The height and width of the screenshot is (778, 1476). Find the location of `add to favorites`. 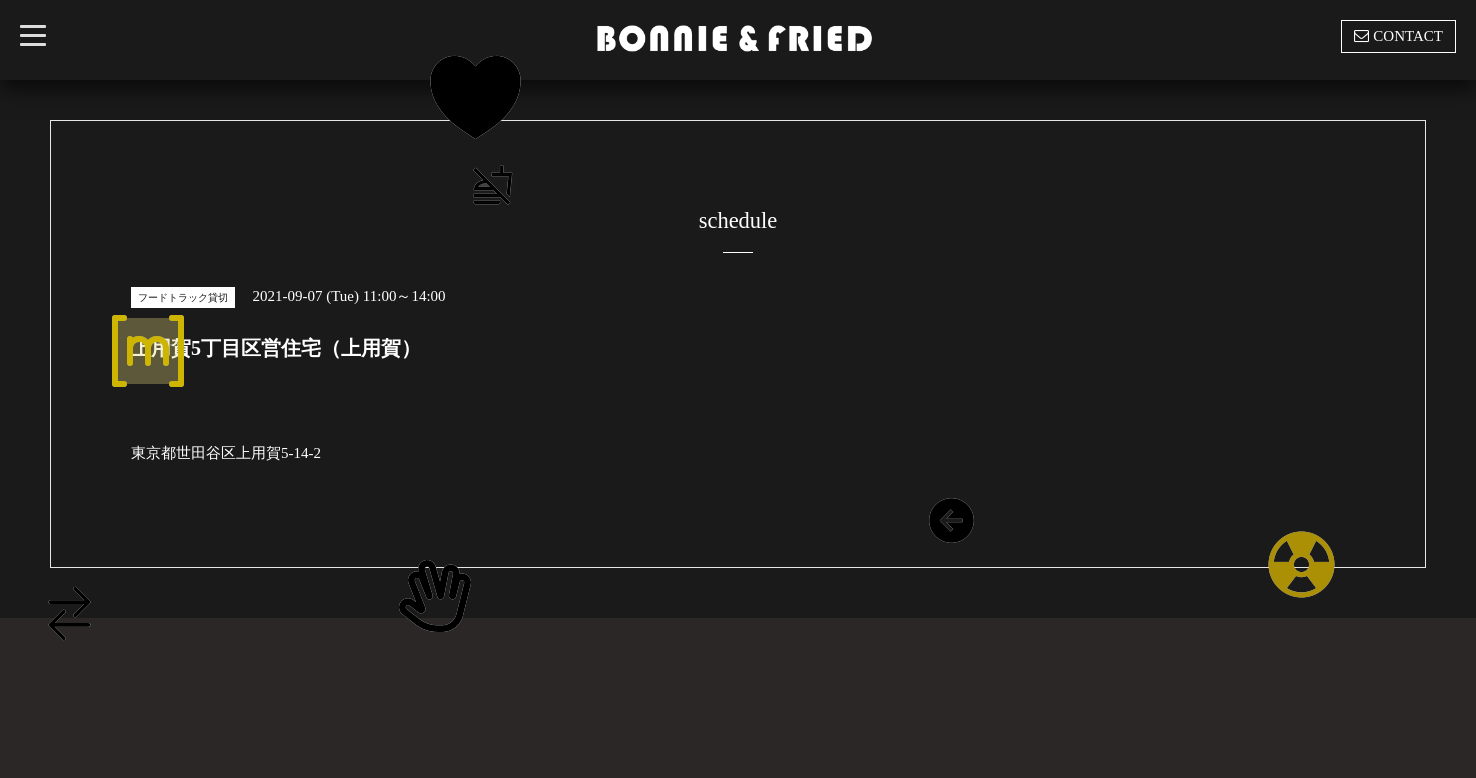

add to favorites is located at coordinates (475, 97).